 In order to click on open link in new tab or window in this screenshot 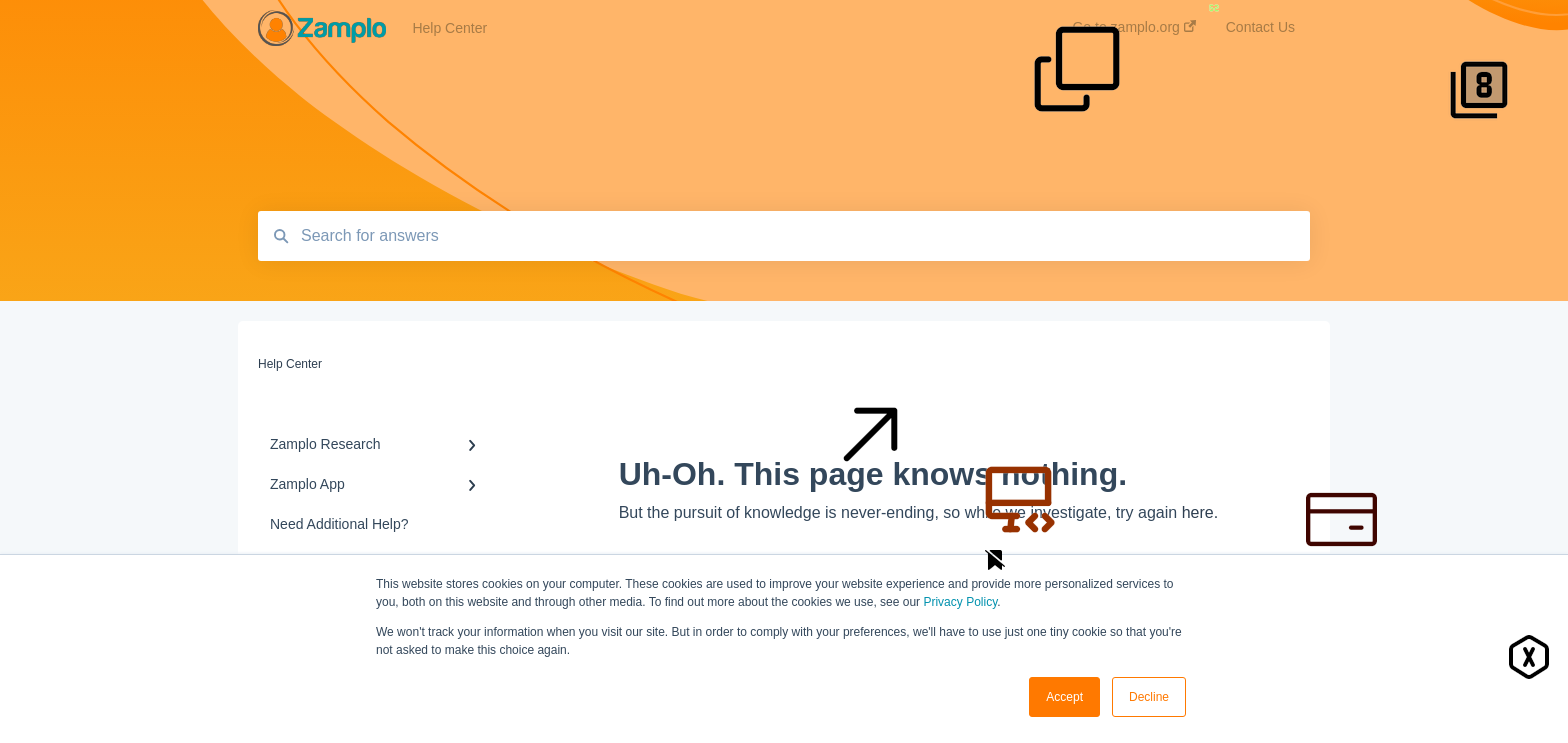, I will do `click(868, 436)`.